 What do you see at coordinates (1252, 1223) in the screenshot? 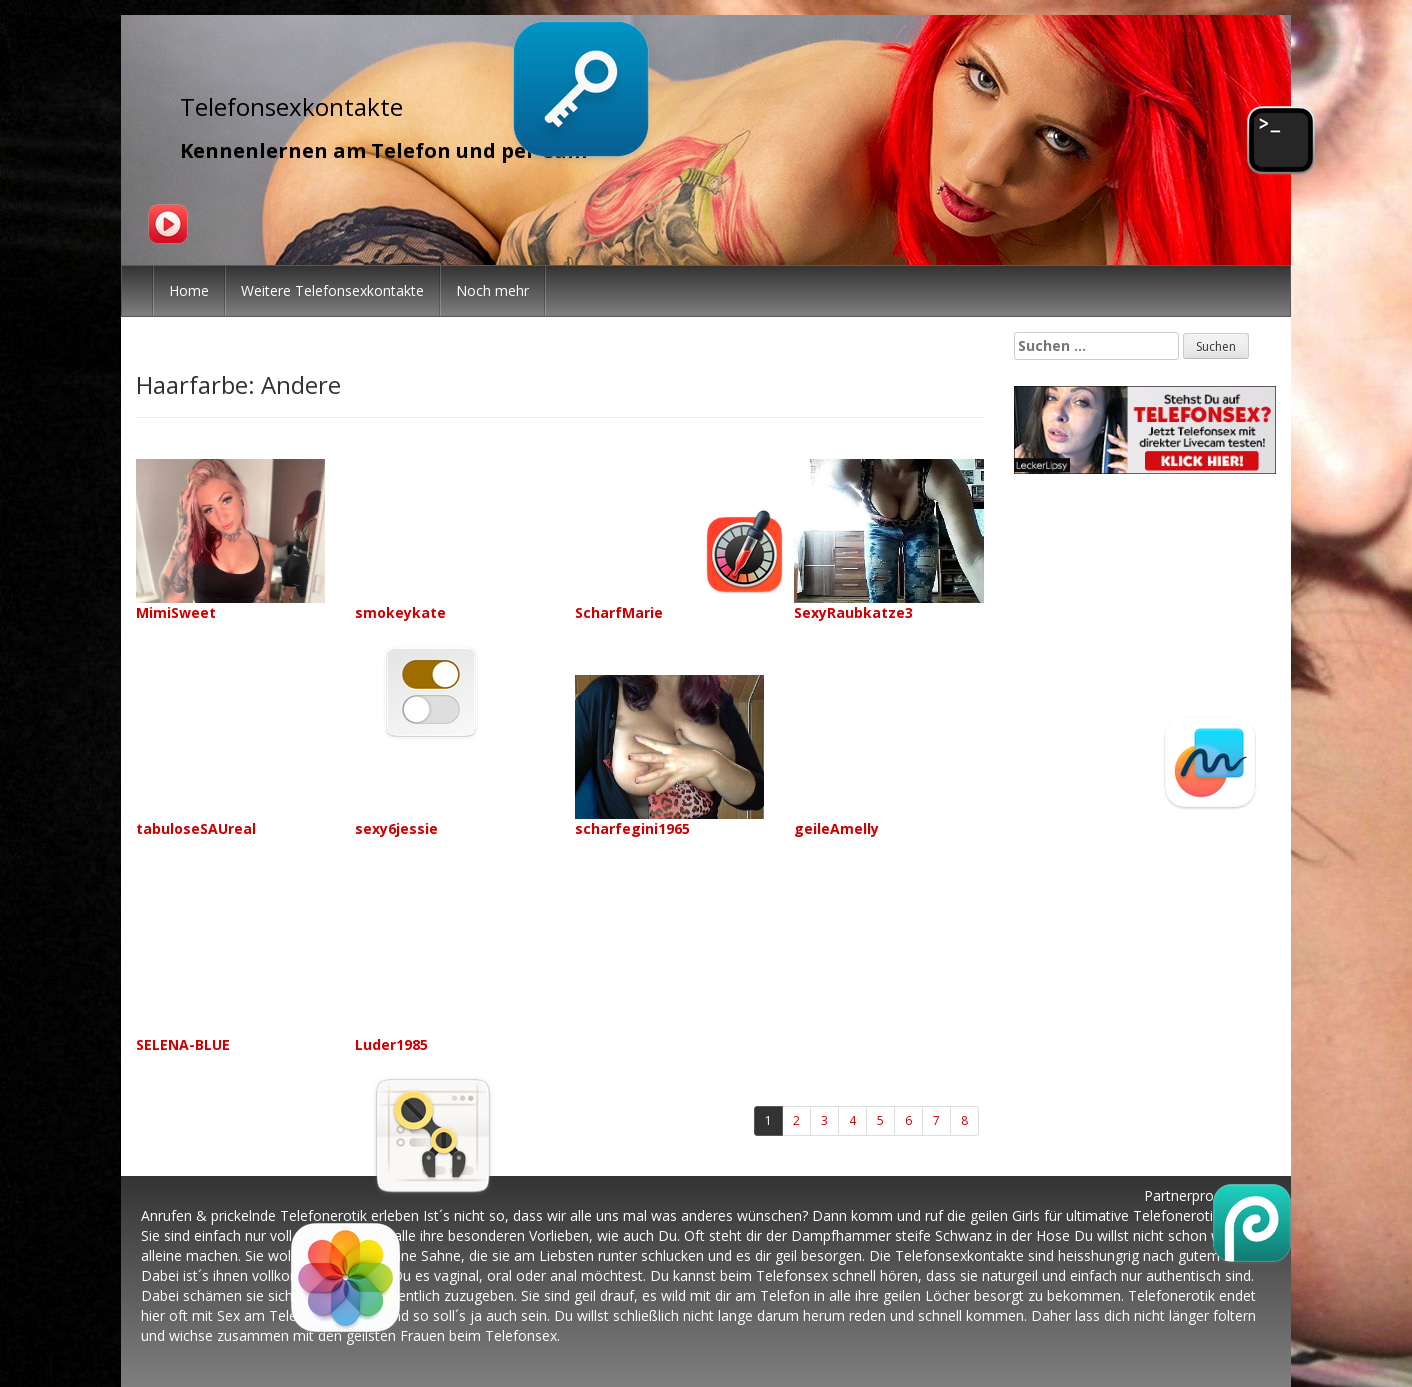
I see `open photopea image editing app` at bounding box center [1252, 1223].